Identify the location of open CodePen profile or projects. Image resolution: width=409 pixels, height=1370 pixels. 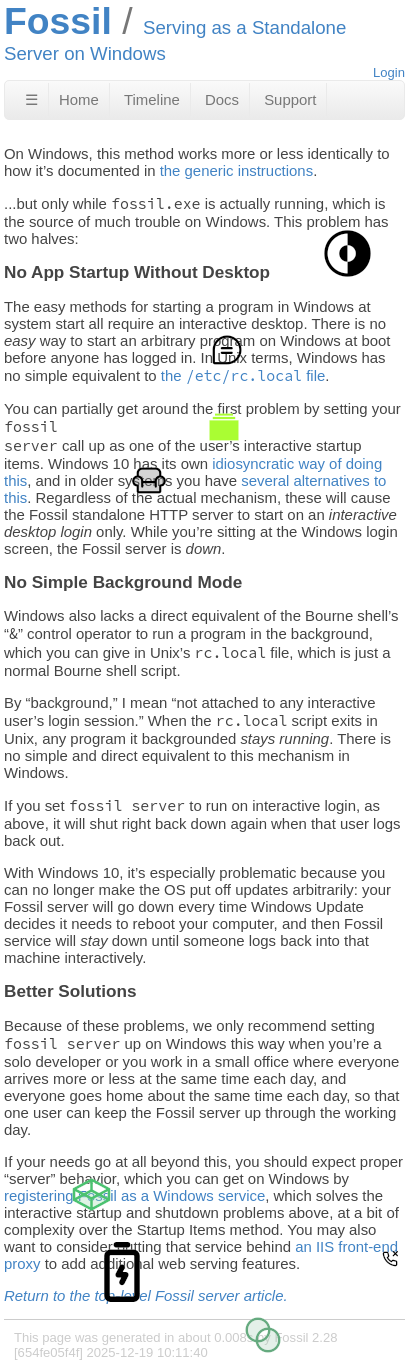
(91, 1194).